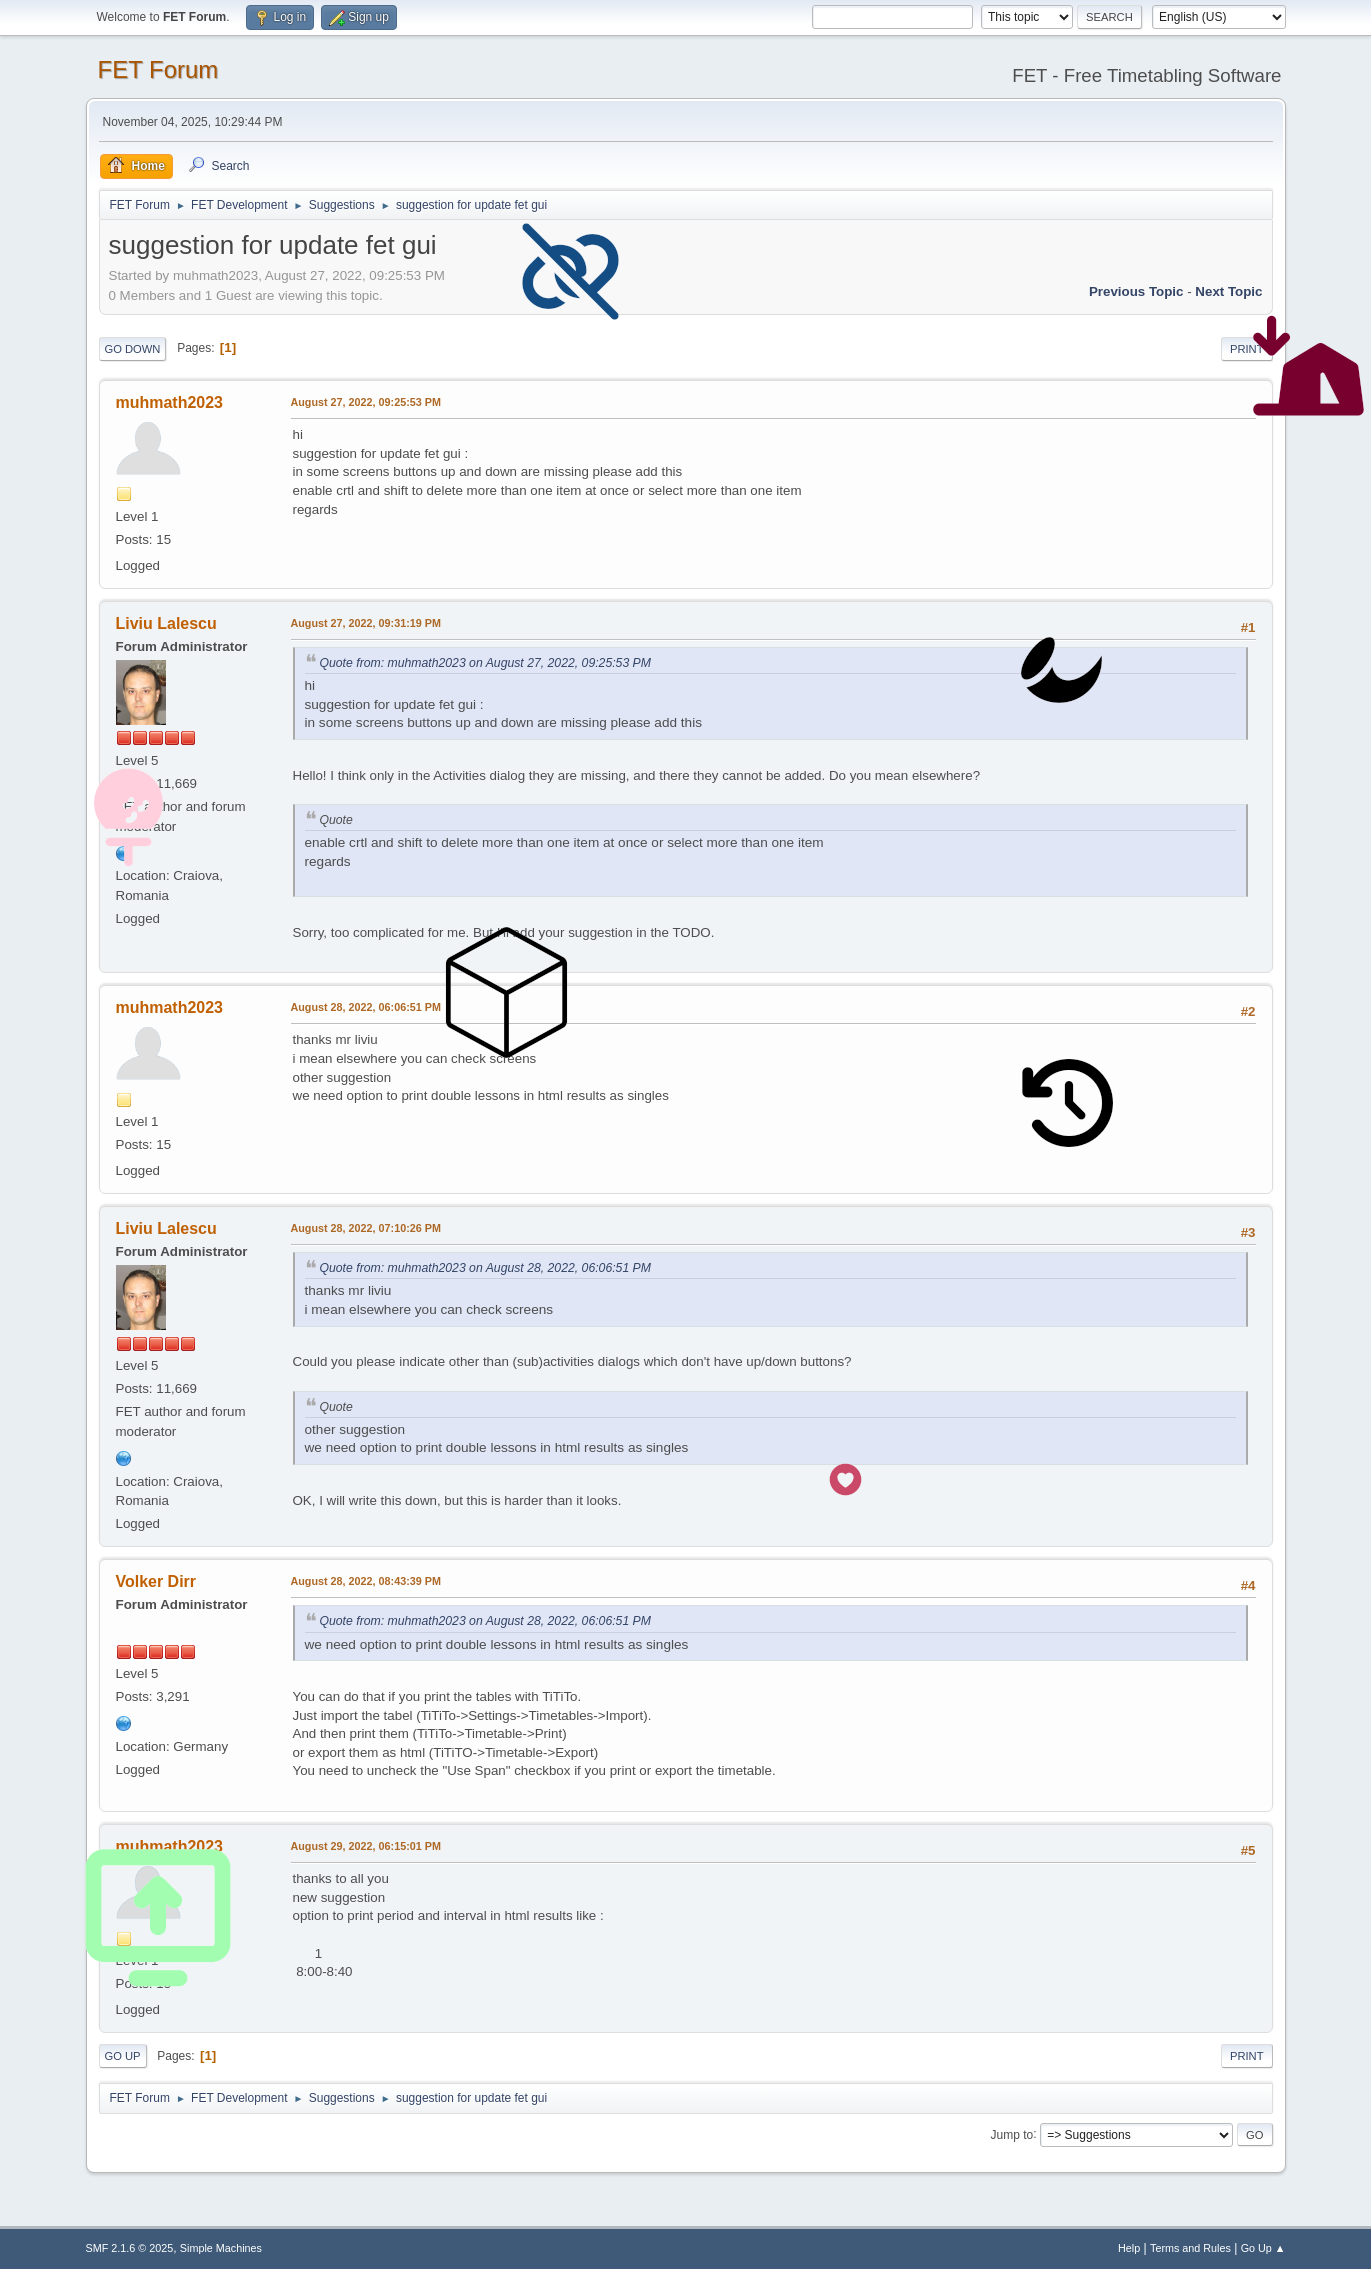 The width and height of the screenshot is (1371, 2269). Describe the element at coordinates (158, 1911) in the screenshot. I see `upload file to display or screen` at that location.